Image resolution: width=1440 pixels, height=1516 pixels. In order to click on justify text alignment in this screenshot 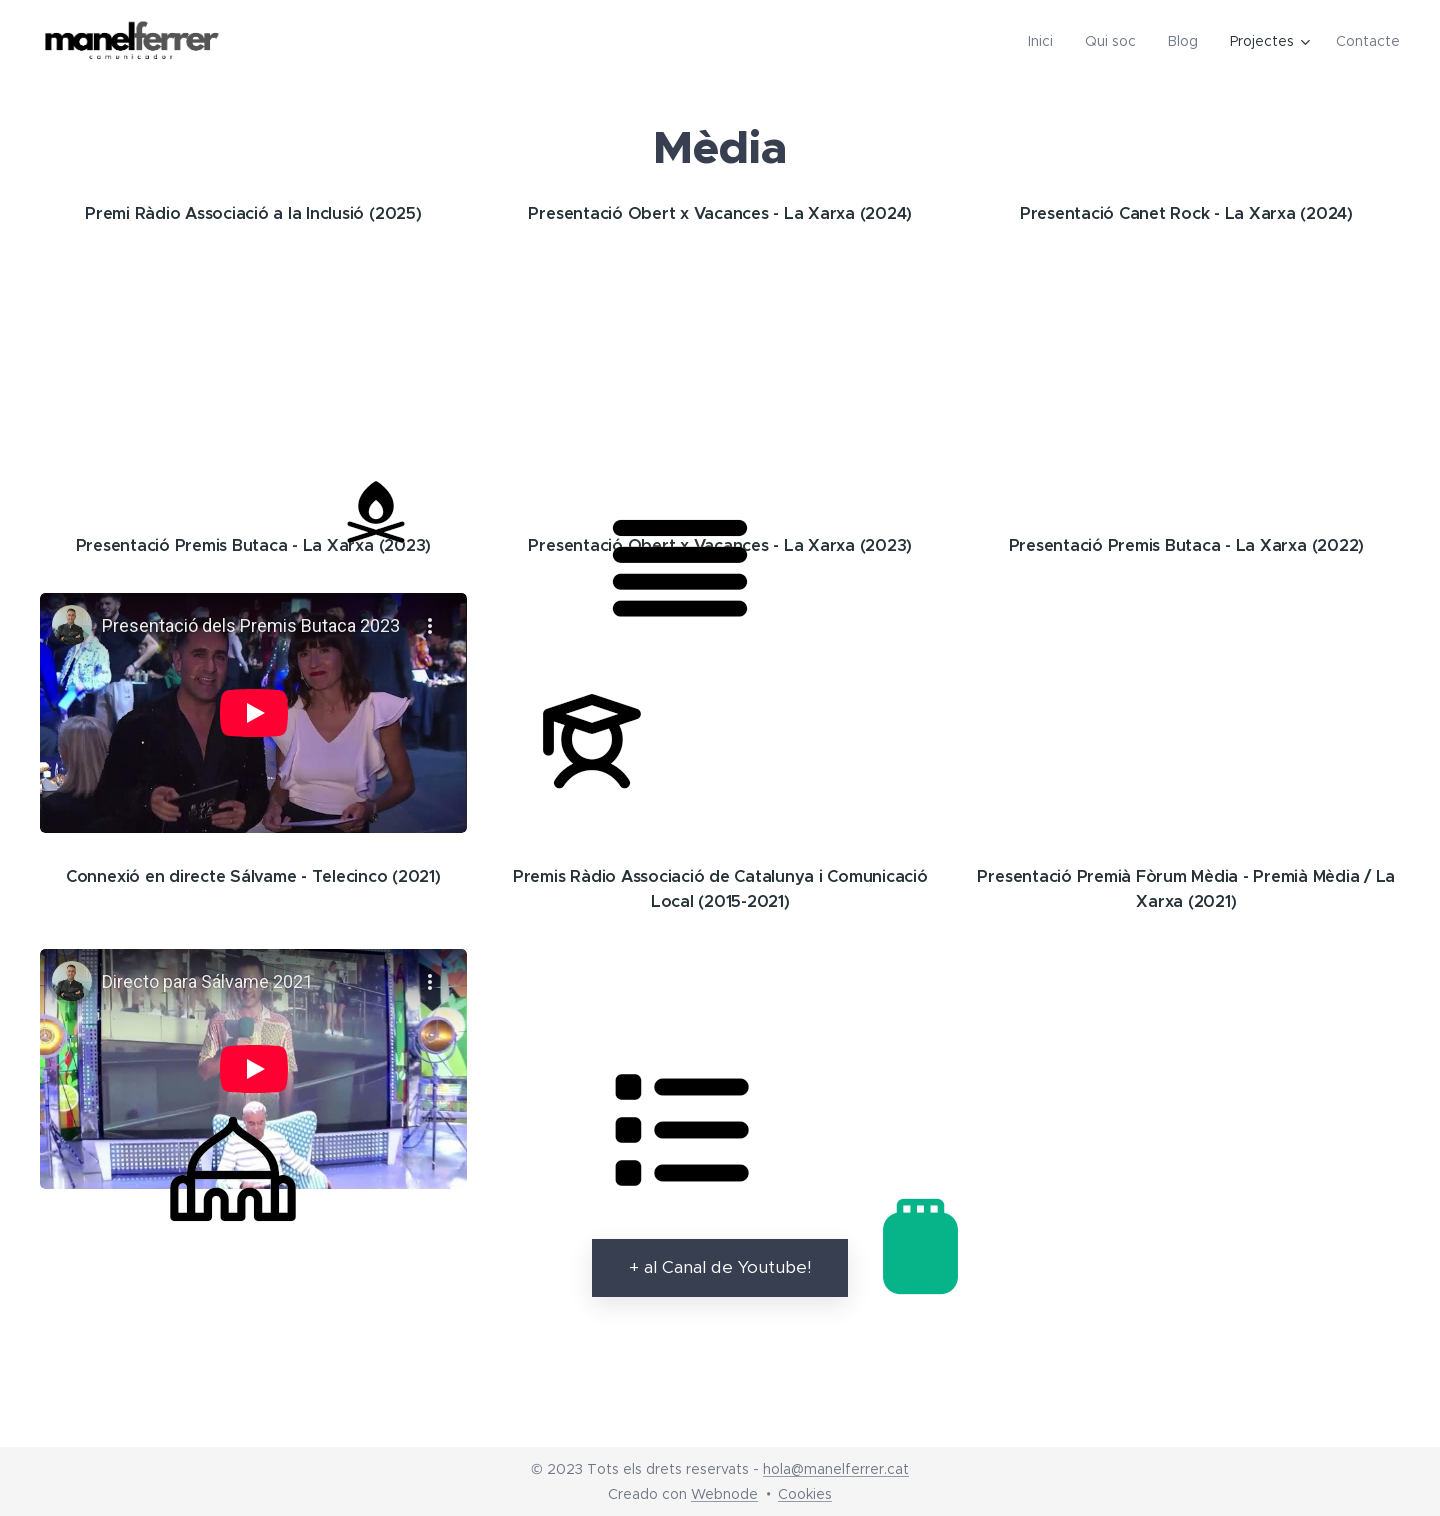, I will do `click(680, 571)`.